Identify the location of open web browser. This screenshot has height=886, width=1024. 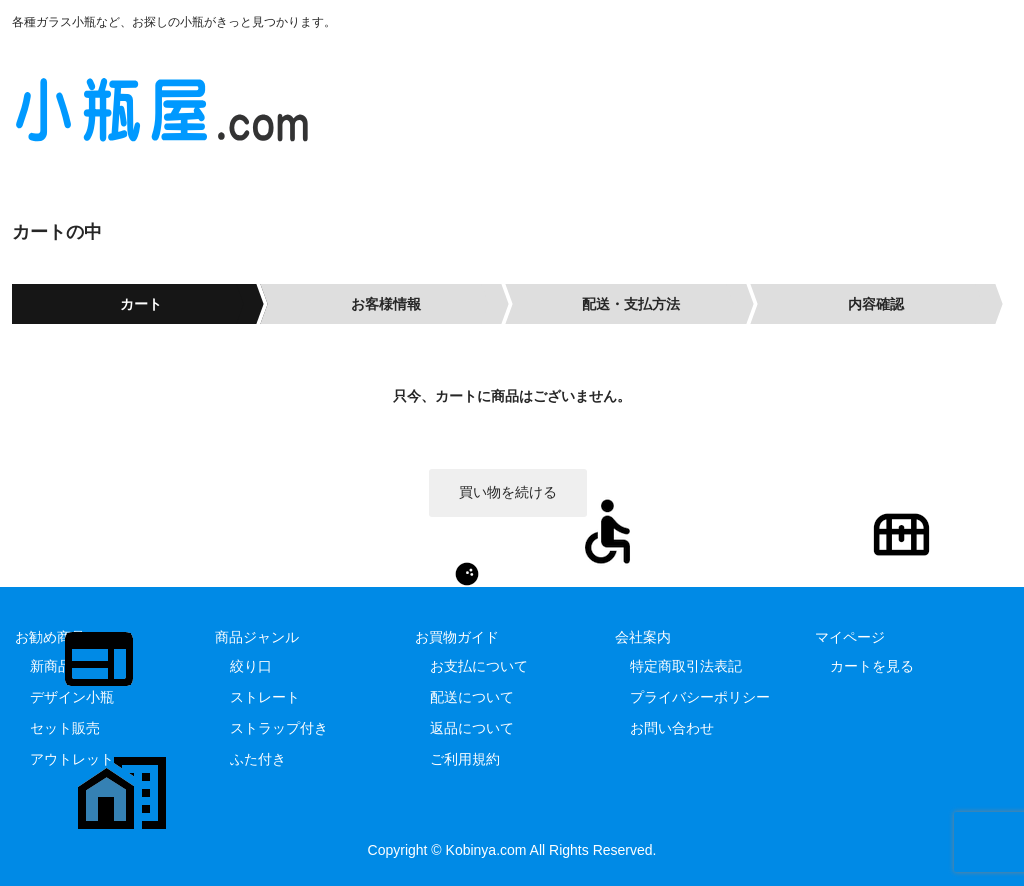
(99, 659).